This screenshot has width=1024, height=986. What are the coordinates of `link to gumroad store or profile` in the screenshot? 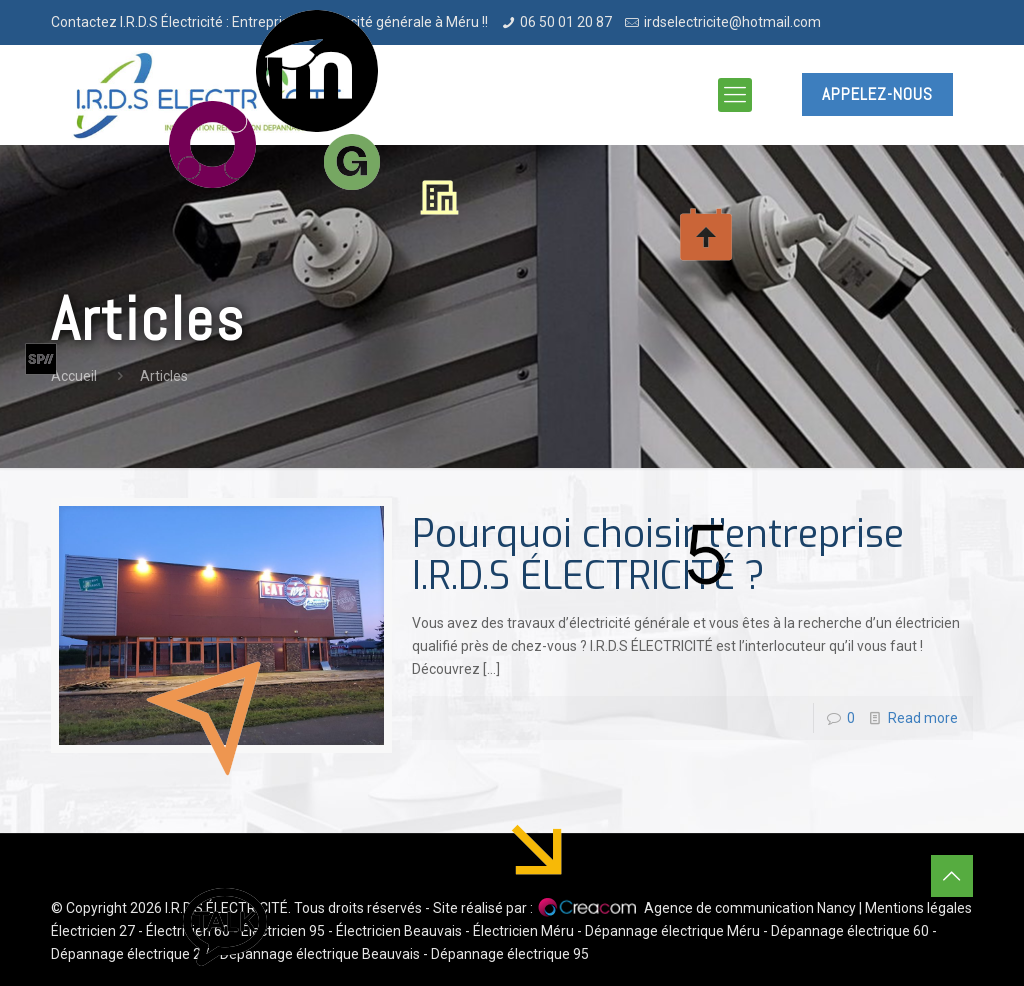 It's located at (352, 162).